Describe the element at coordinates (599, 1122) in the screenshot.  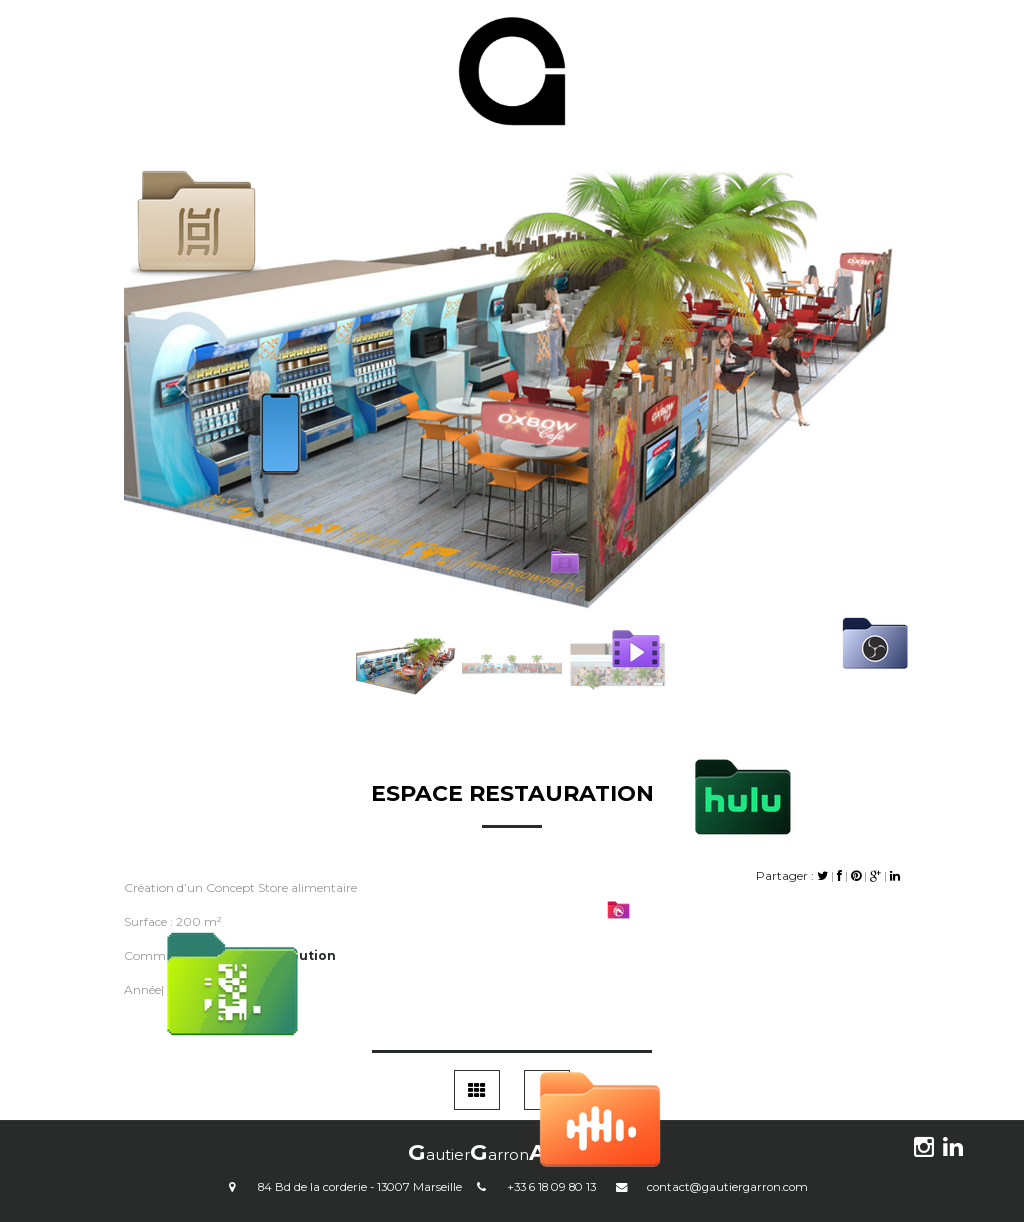
I see `open castbox podcast downloads folder` at that location.